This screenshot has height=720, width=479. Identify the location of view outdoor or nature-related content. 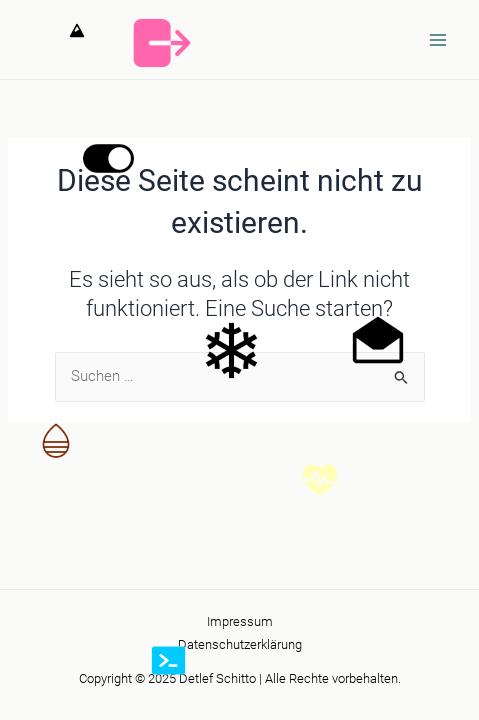
(77, 31).